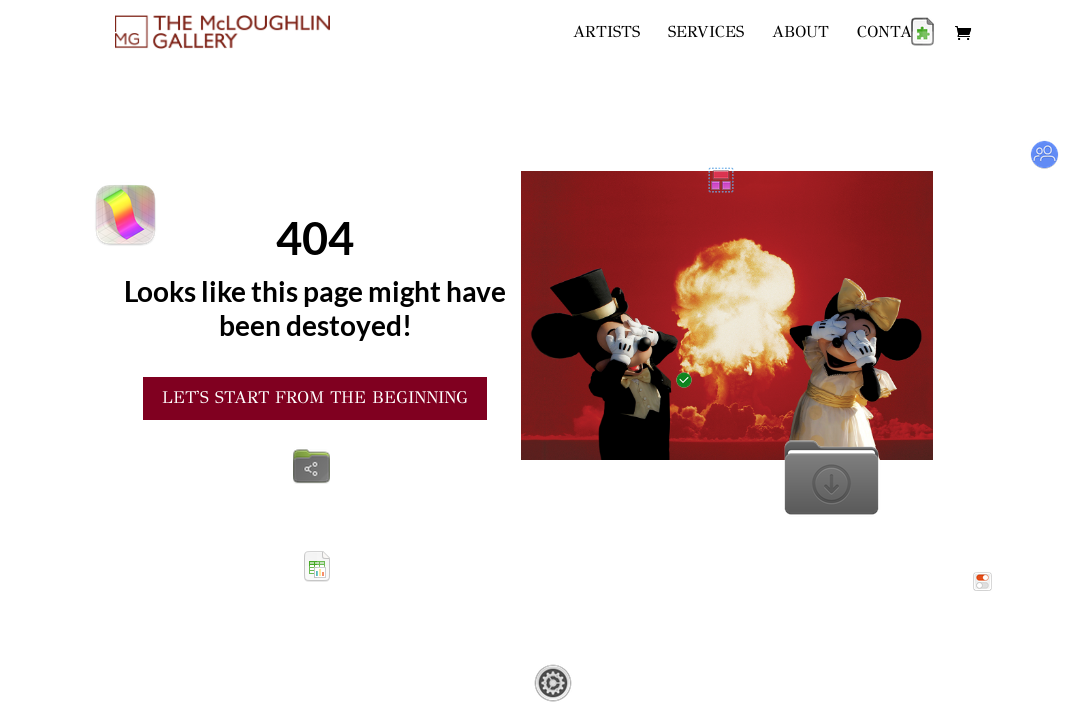 This screenshot has width=1090, height=720. What do you see at coordinates (922, 31) in the screenshot?
I see `openoffice extension file type indicator` at bounding box center [922, 31].